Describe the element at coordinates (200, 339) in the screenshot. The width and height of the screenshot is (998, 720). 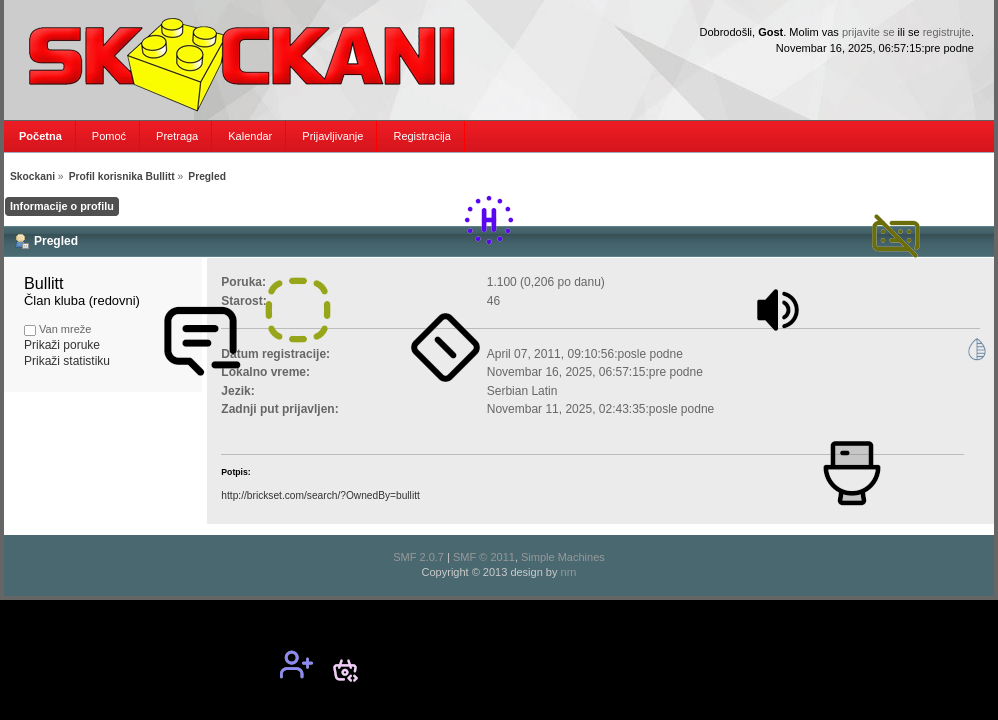
I see `remove a message from the conversation` at that location.